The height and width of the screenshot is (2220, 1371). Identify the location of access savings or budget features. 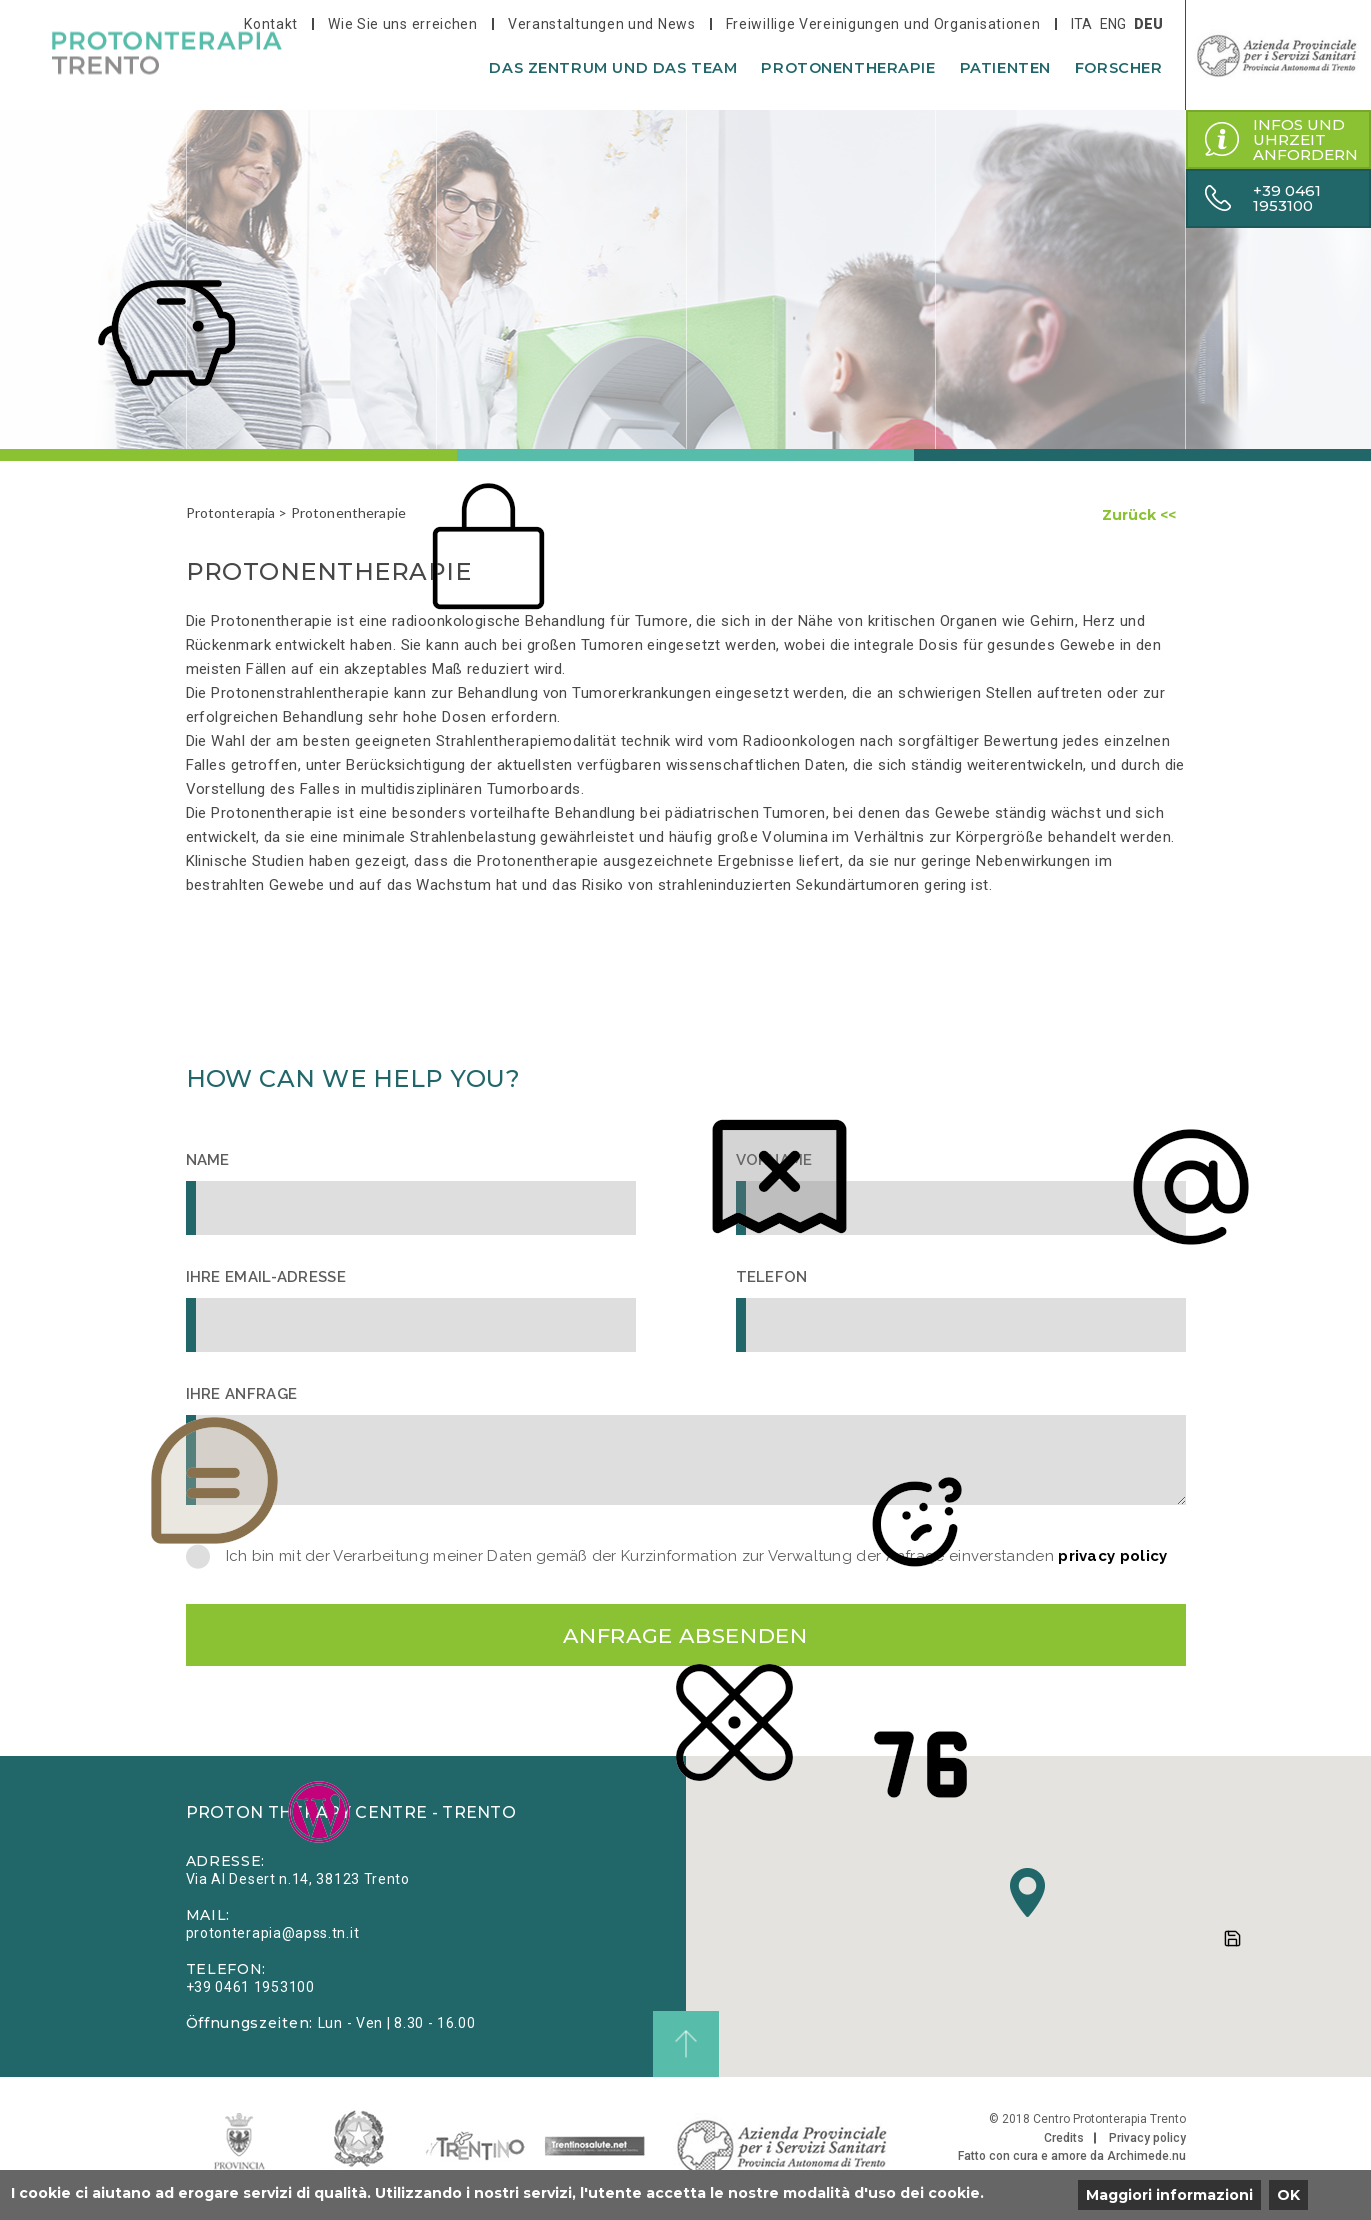
(169, 333).